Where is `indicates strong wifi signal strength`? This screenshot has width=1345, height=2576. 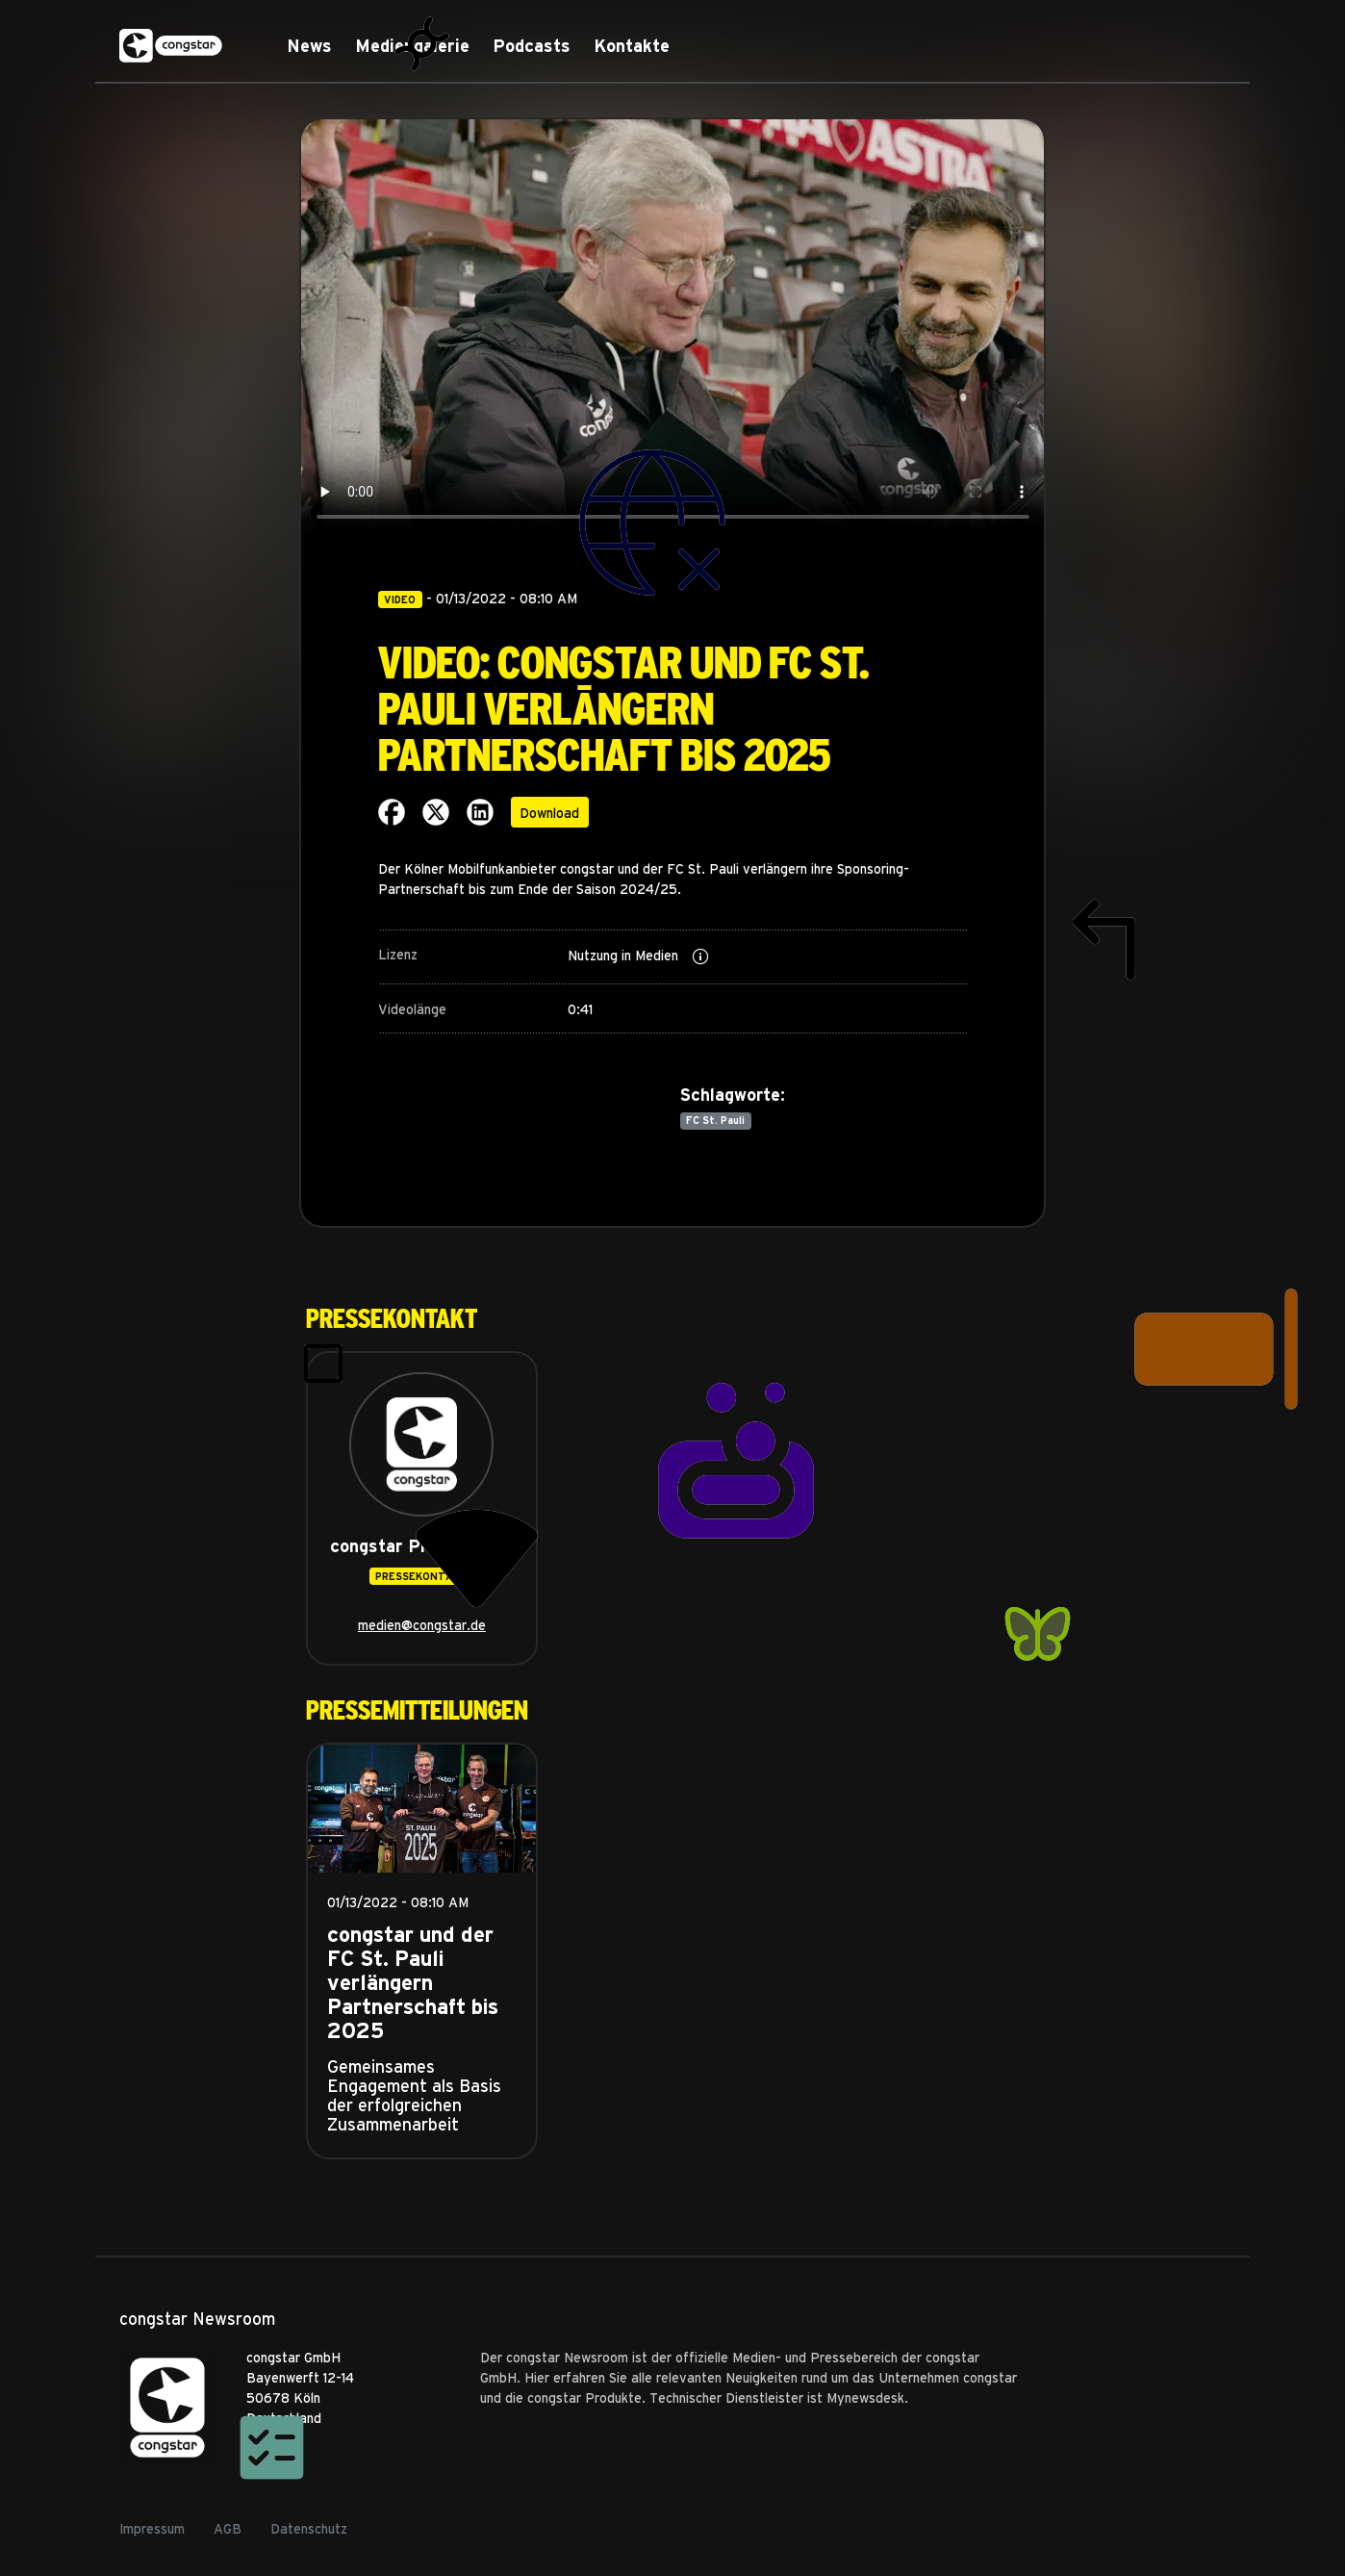 indicates strong wifi signal strength is located at coordinates (476, 1558).